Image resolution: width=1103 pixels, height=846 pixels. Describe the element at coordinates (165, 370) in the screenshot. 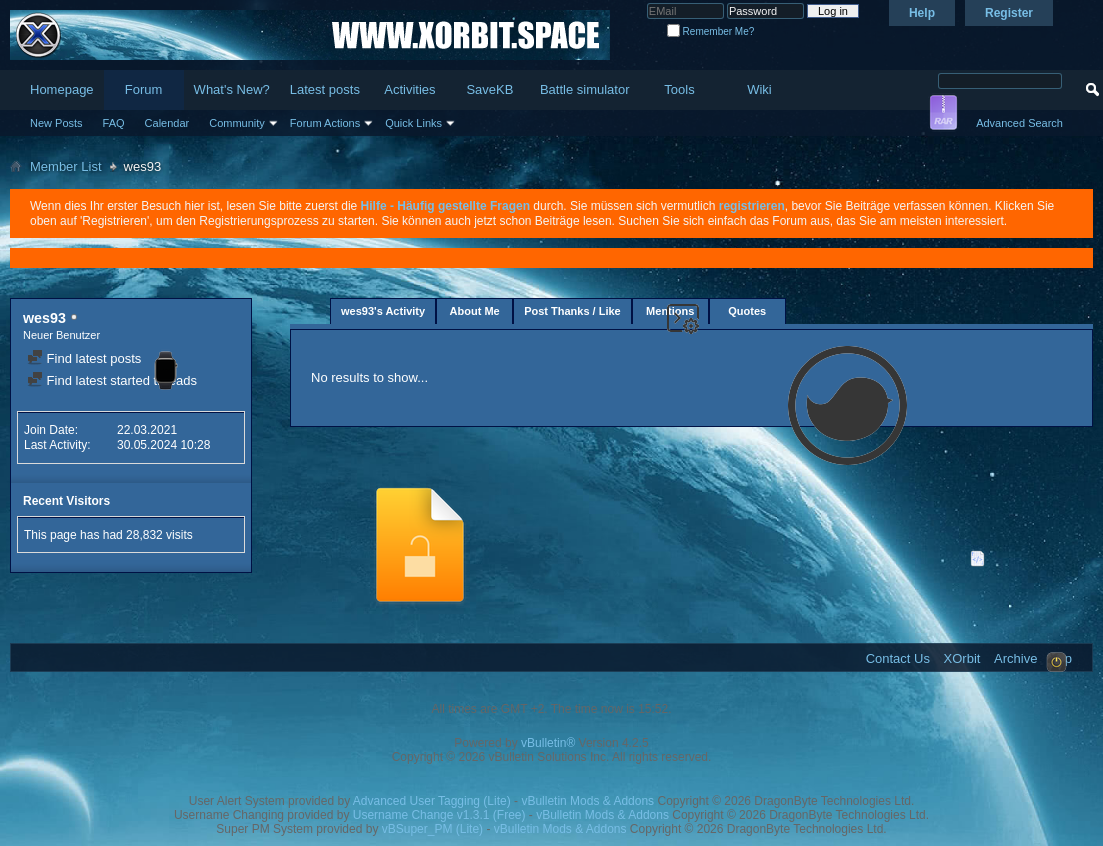

I see `apple watch series 8 device icon` at that location.